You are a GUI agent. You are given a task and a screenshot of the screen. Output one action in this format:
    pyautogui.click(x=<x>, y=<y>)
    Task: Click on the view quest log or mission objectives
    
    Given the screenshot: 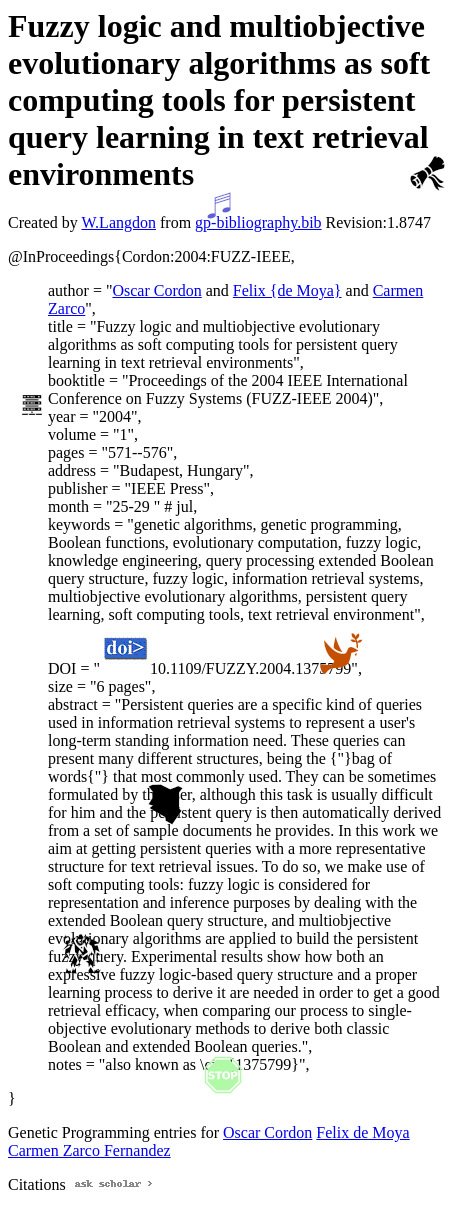 What is the action you would take?
    pyautogui.click(x=427, y=173)
    